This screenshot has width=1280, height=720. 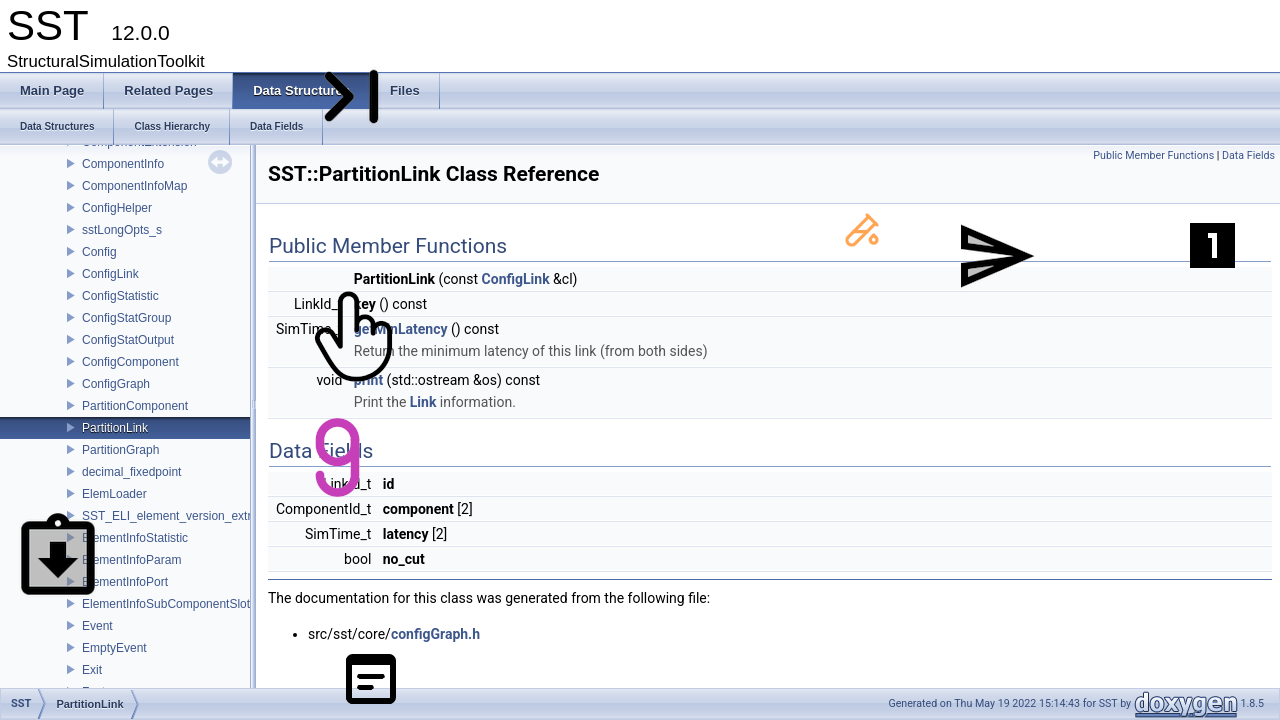 I want to click on go to the last page, so click(x=351, y=96).